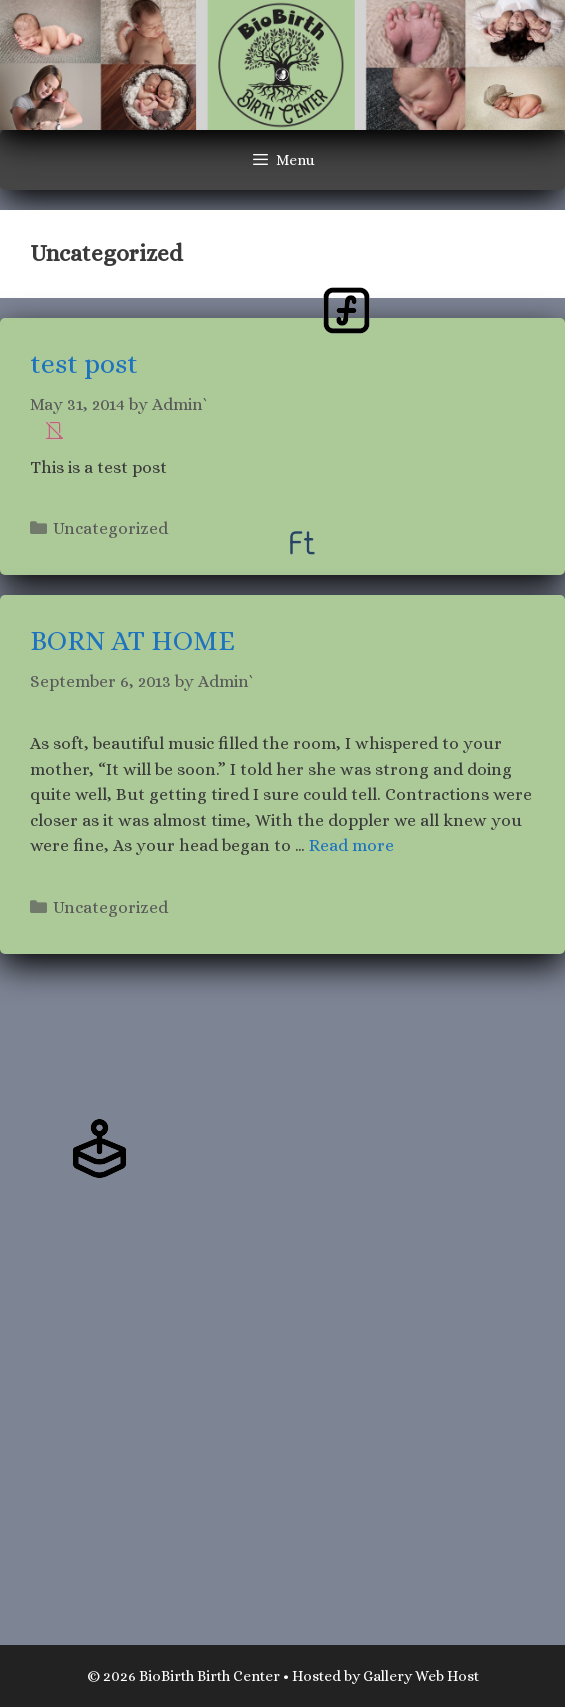 Image resolution: width=565 pixels, height=1707 pixels. What do you see at coordinates (302, 543) in the screenshot?
I see `indicates hungarian forint currency` at bounding box center [302, 543].